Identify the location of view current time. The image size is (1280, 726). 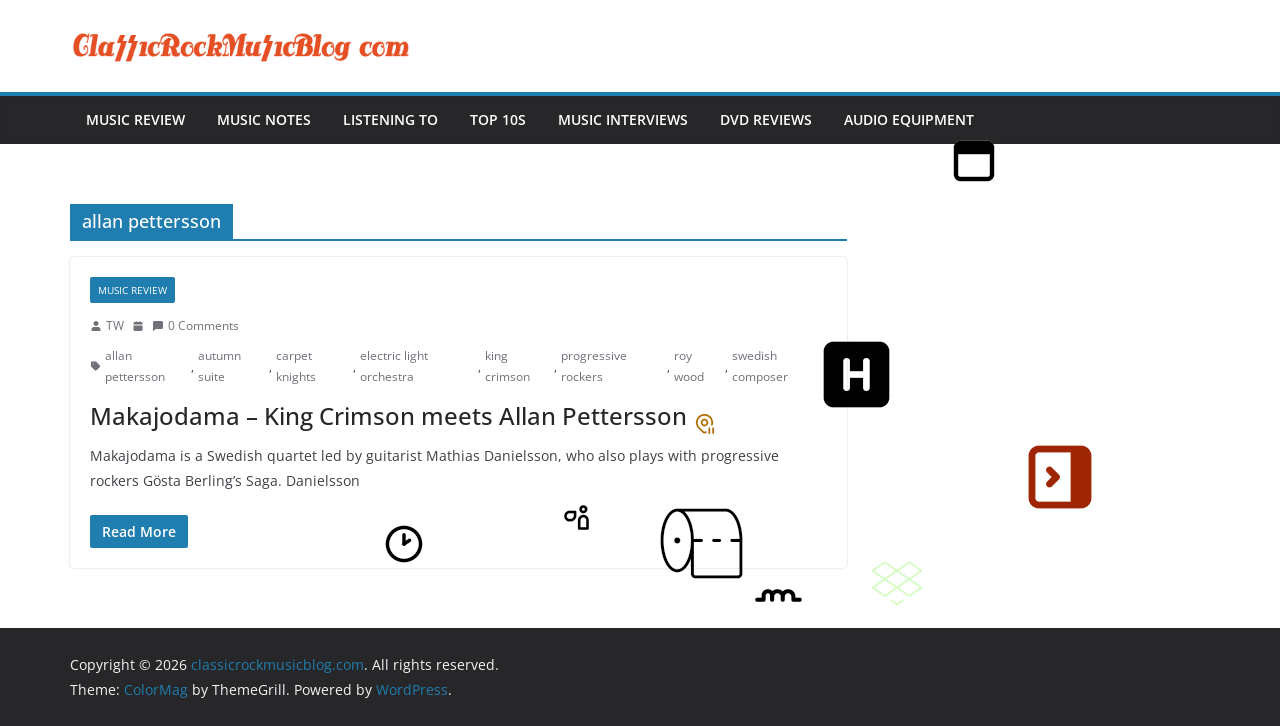
(404, 544).